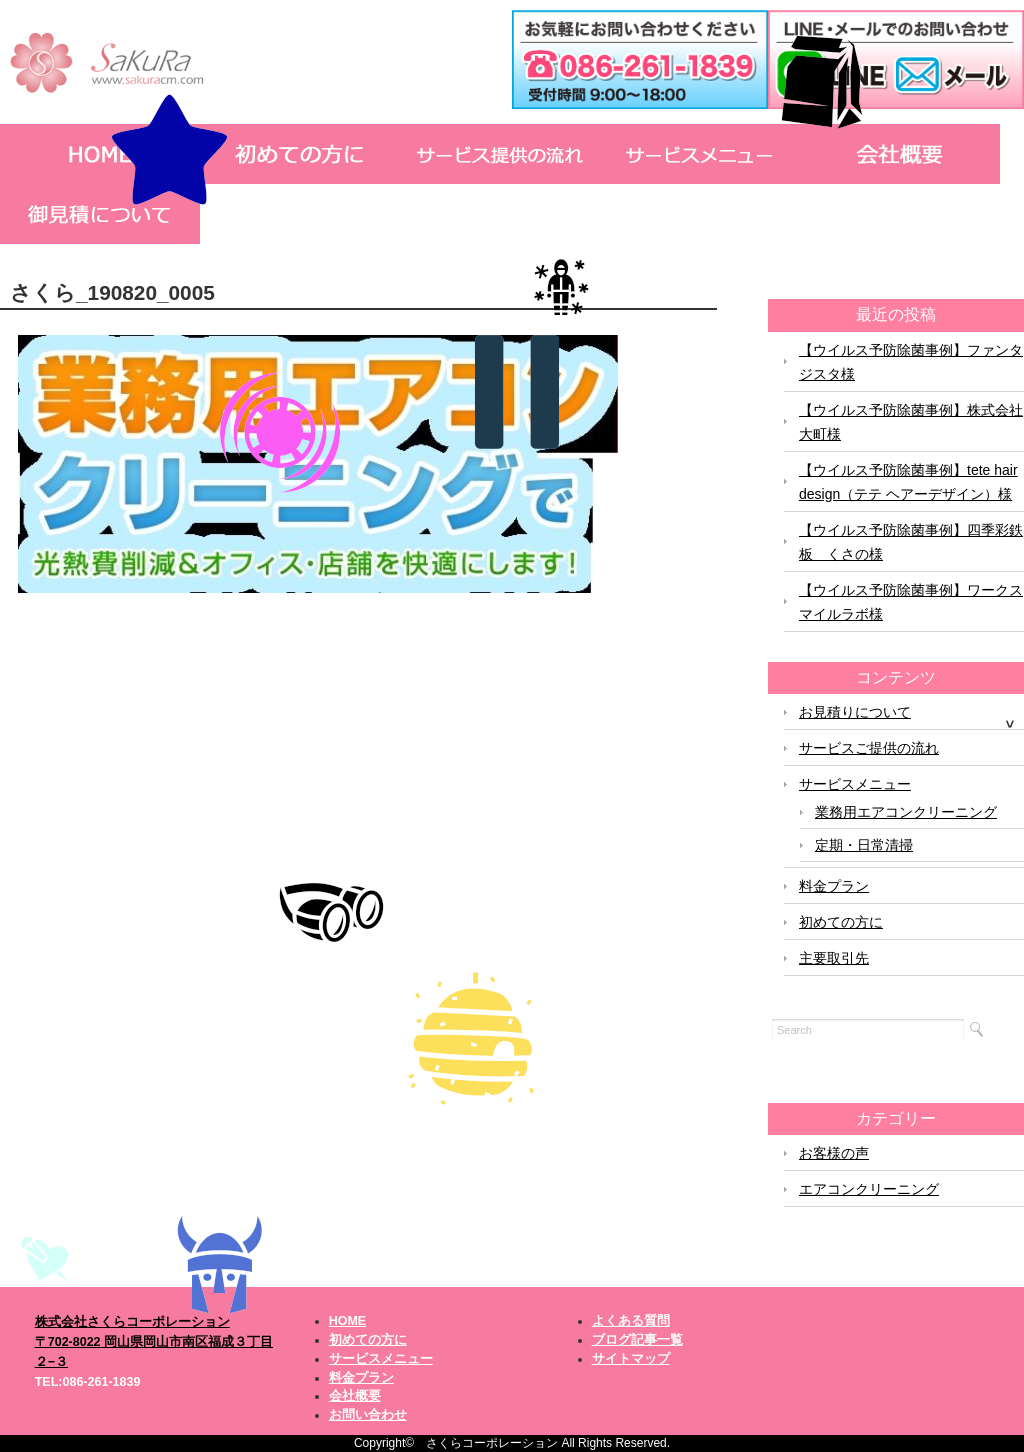 This screenshot has height=1452, width=1024. Describe the element at coordinates (473, 1037) in the screenshot. I see `view beehive or apiary location` at that location.